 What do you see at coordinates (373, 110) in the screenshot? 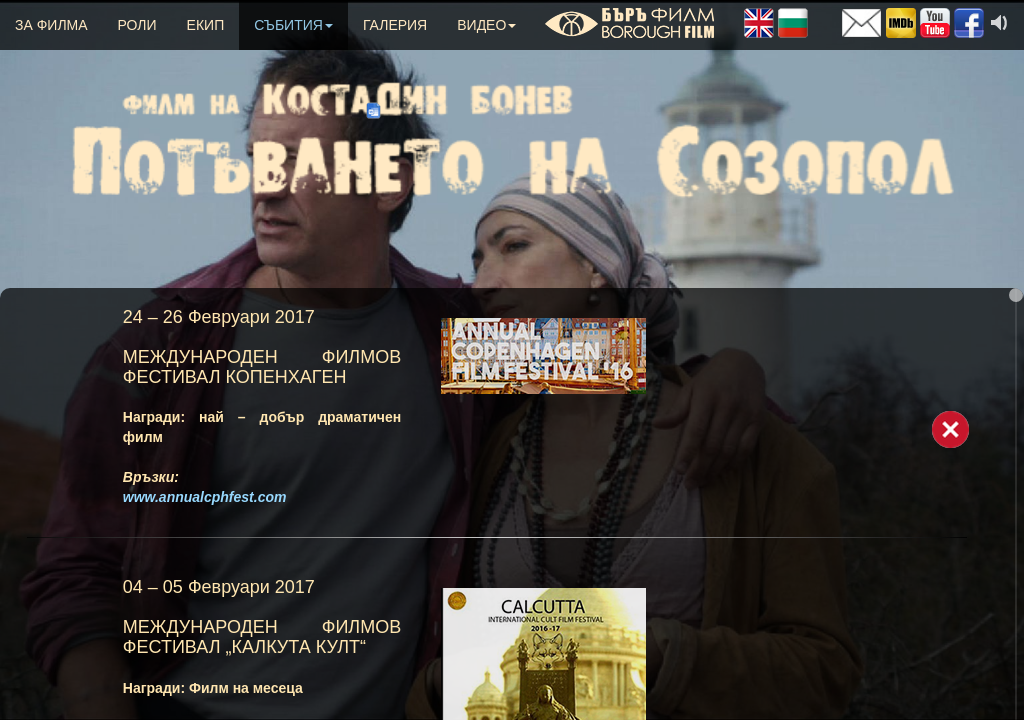
I see `open a microsoft word document` at bounding box center [373, 110].